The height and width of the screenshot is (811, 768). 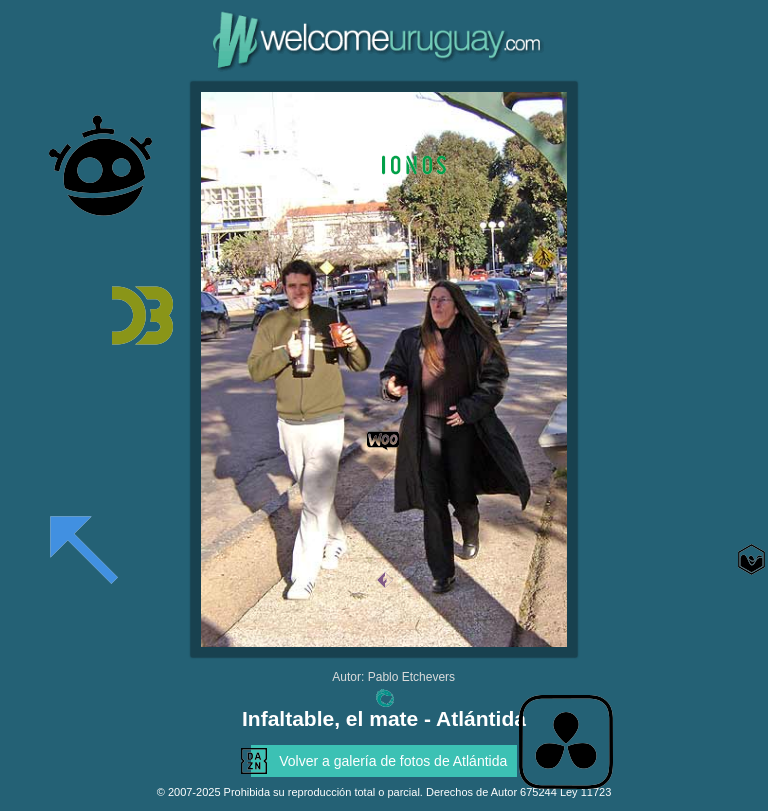 What do you see at coordinates (385, 698) in the screenshot?
I see `ReactiveX library or framework logo` at bounding box center [385, 698].